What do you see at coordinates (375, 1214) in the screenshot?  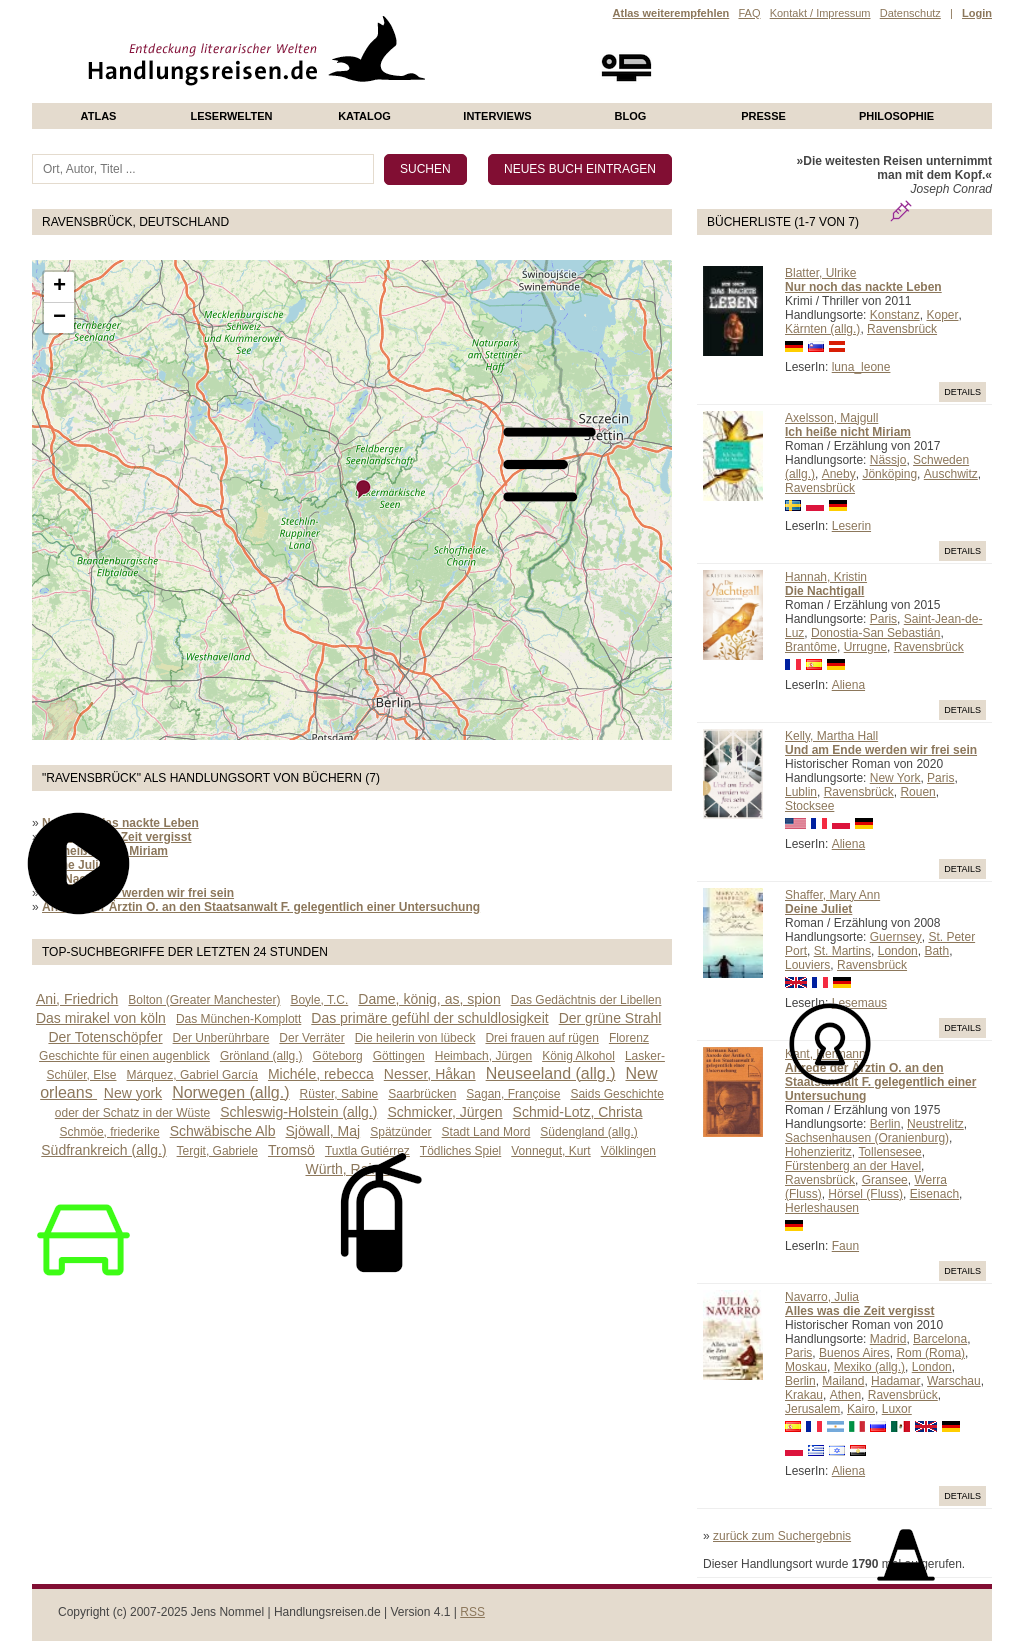 I see `fire safety equipment indicator` at bounding box center [375, 1214].